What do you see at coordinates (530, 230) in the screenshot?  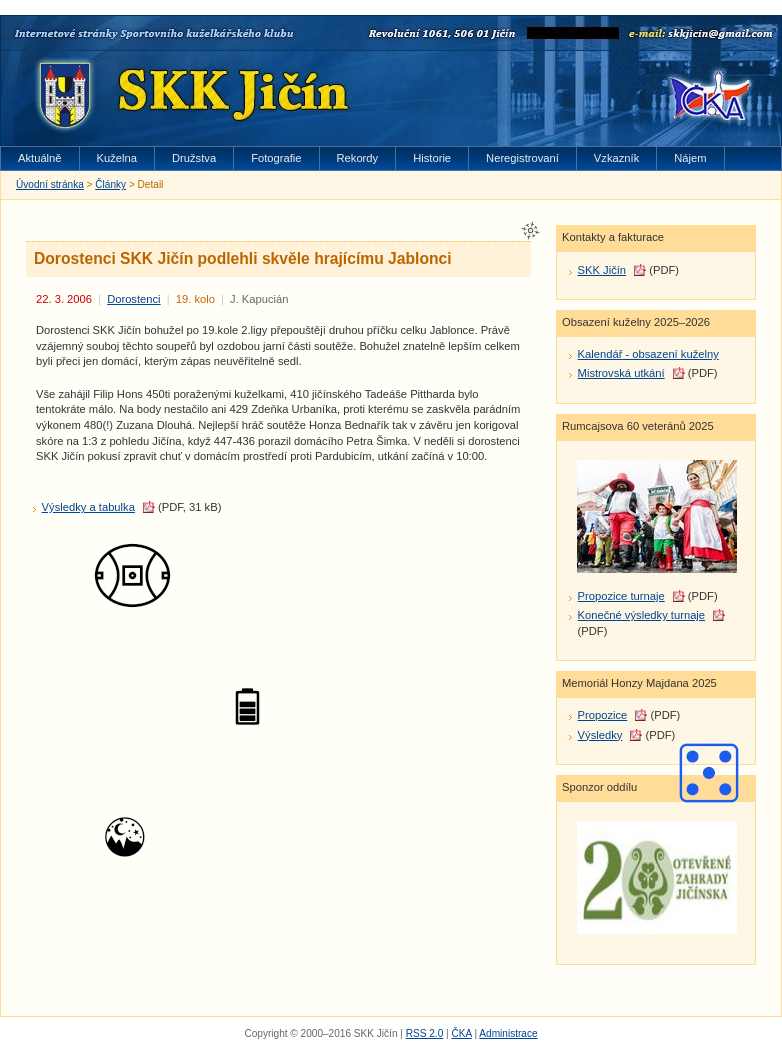 I see `target or aim at a specific point` at bounding box center [530, 230].